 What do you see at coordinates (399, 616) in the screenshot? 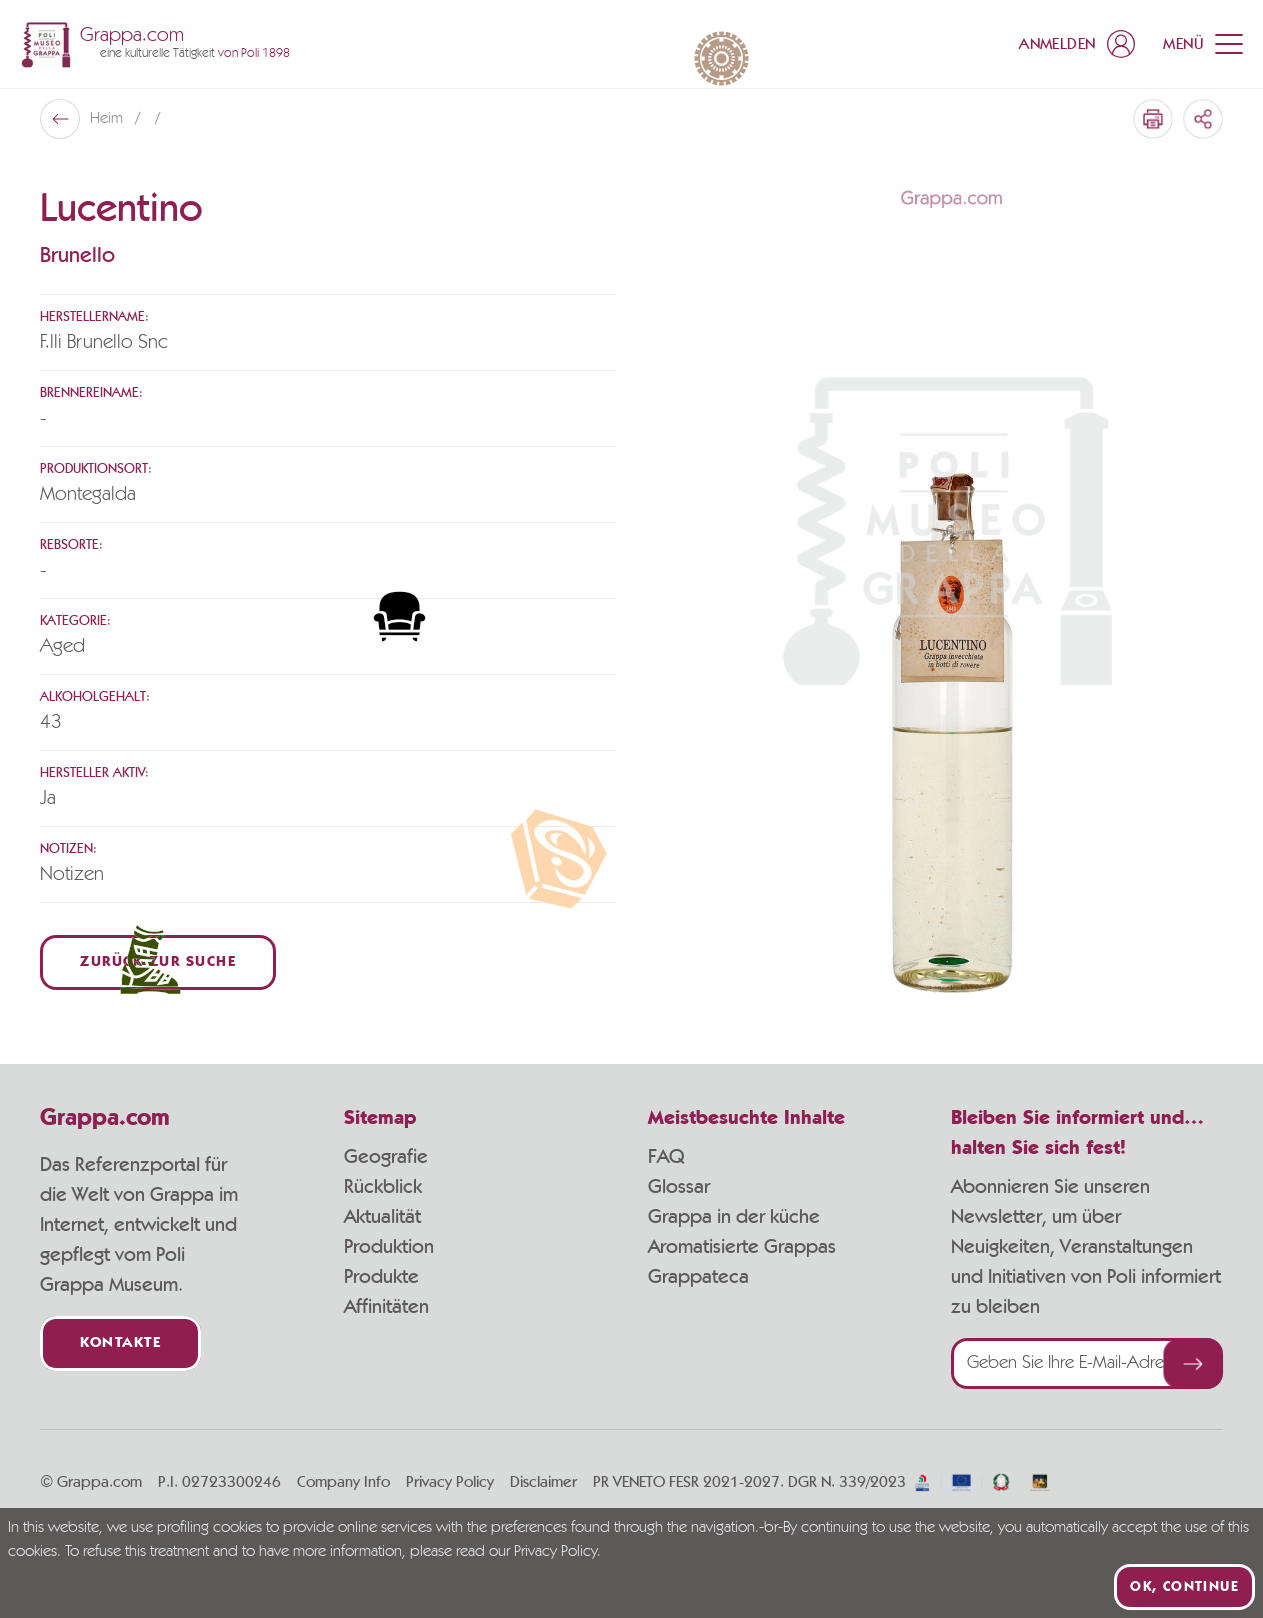
I see `browse furniture or home decor items` at bounding box center [399, 616].